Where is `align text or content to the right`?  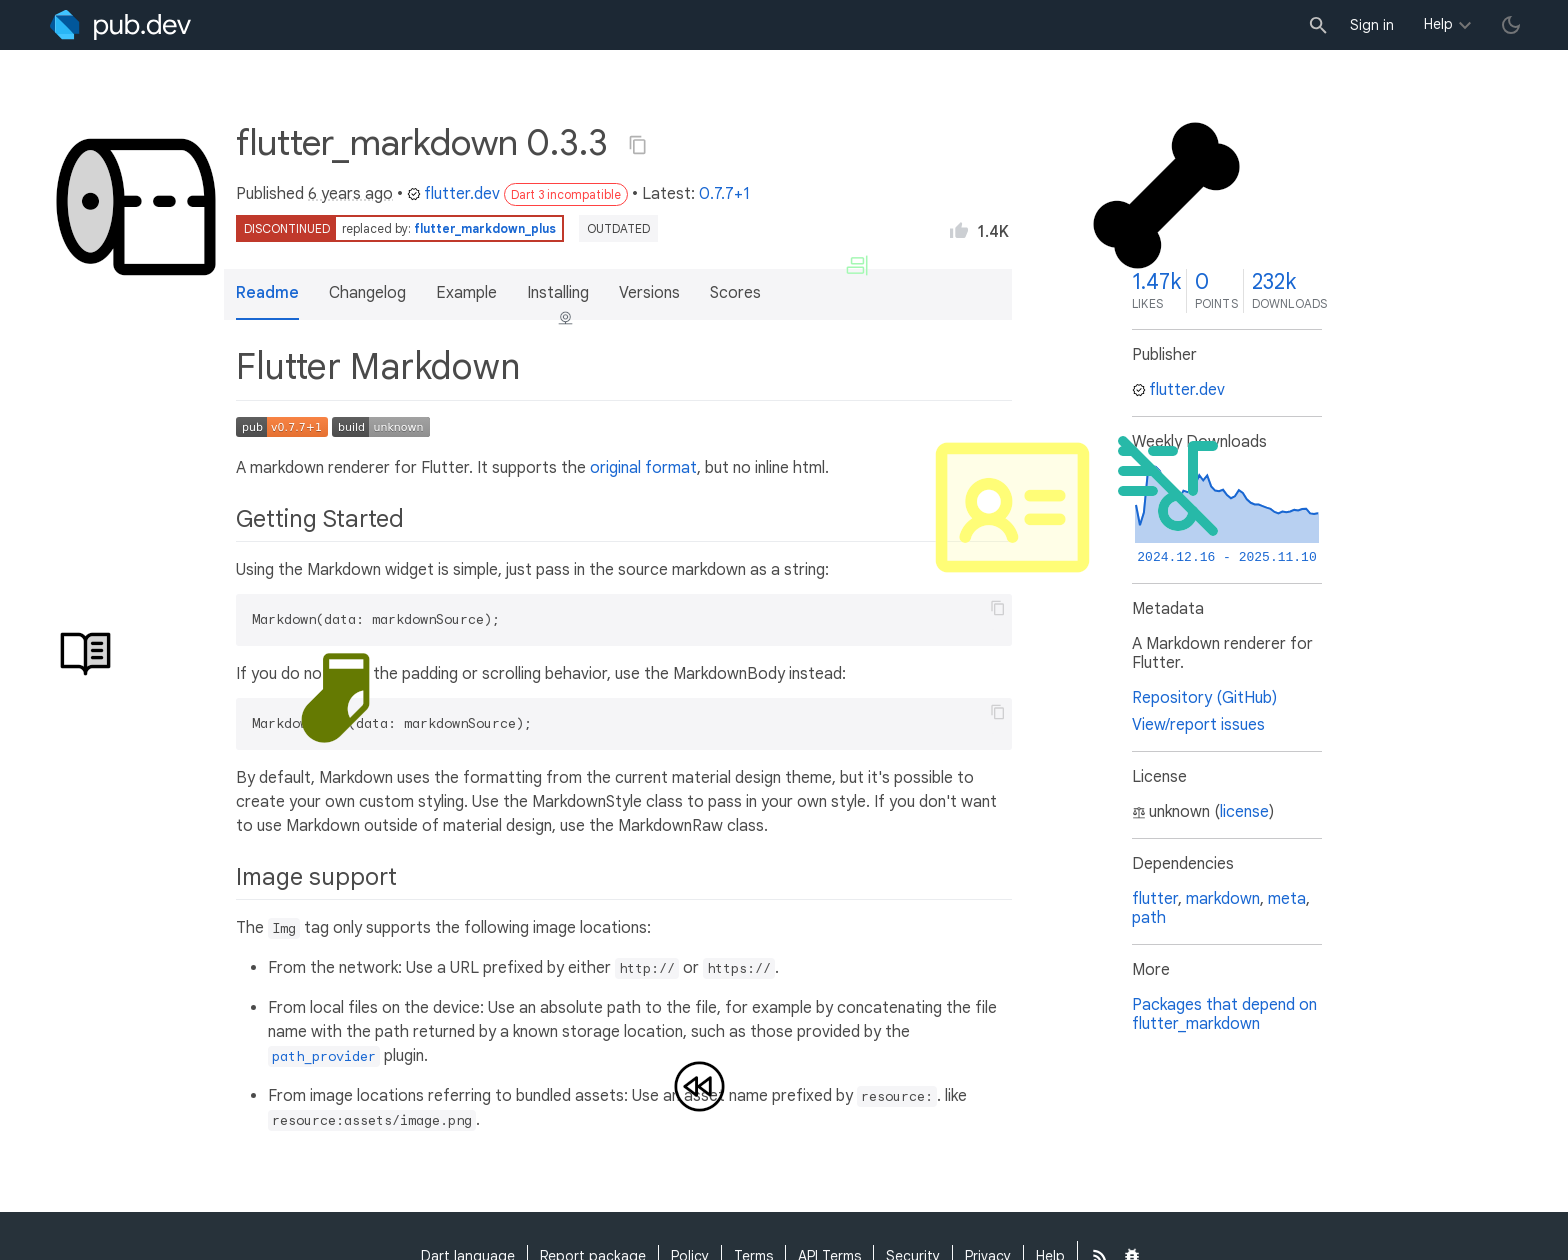 align text or content to the right is located at coordinates (857, 265).